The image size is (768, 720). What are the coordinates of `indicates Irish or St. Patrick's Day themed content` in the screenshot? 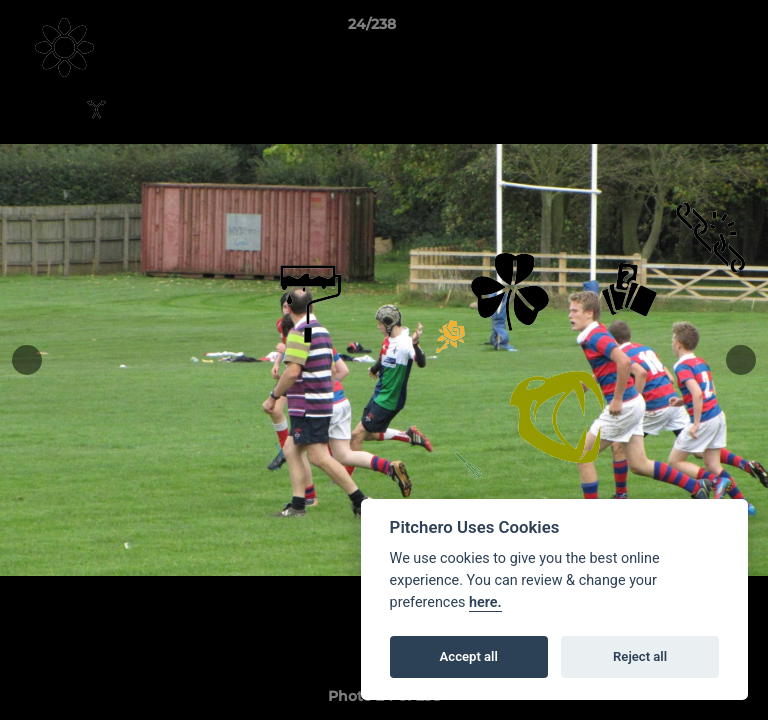 It's located at (510, 292).